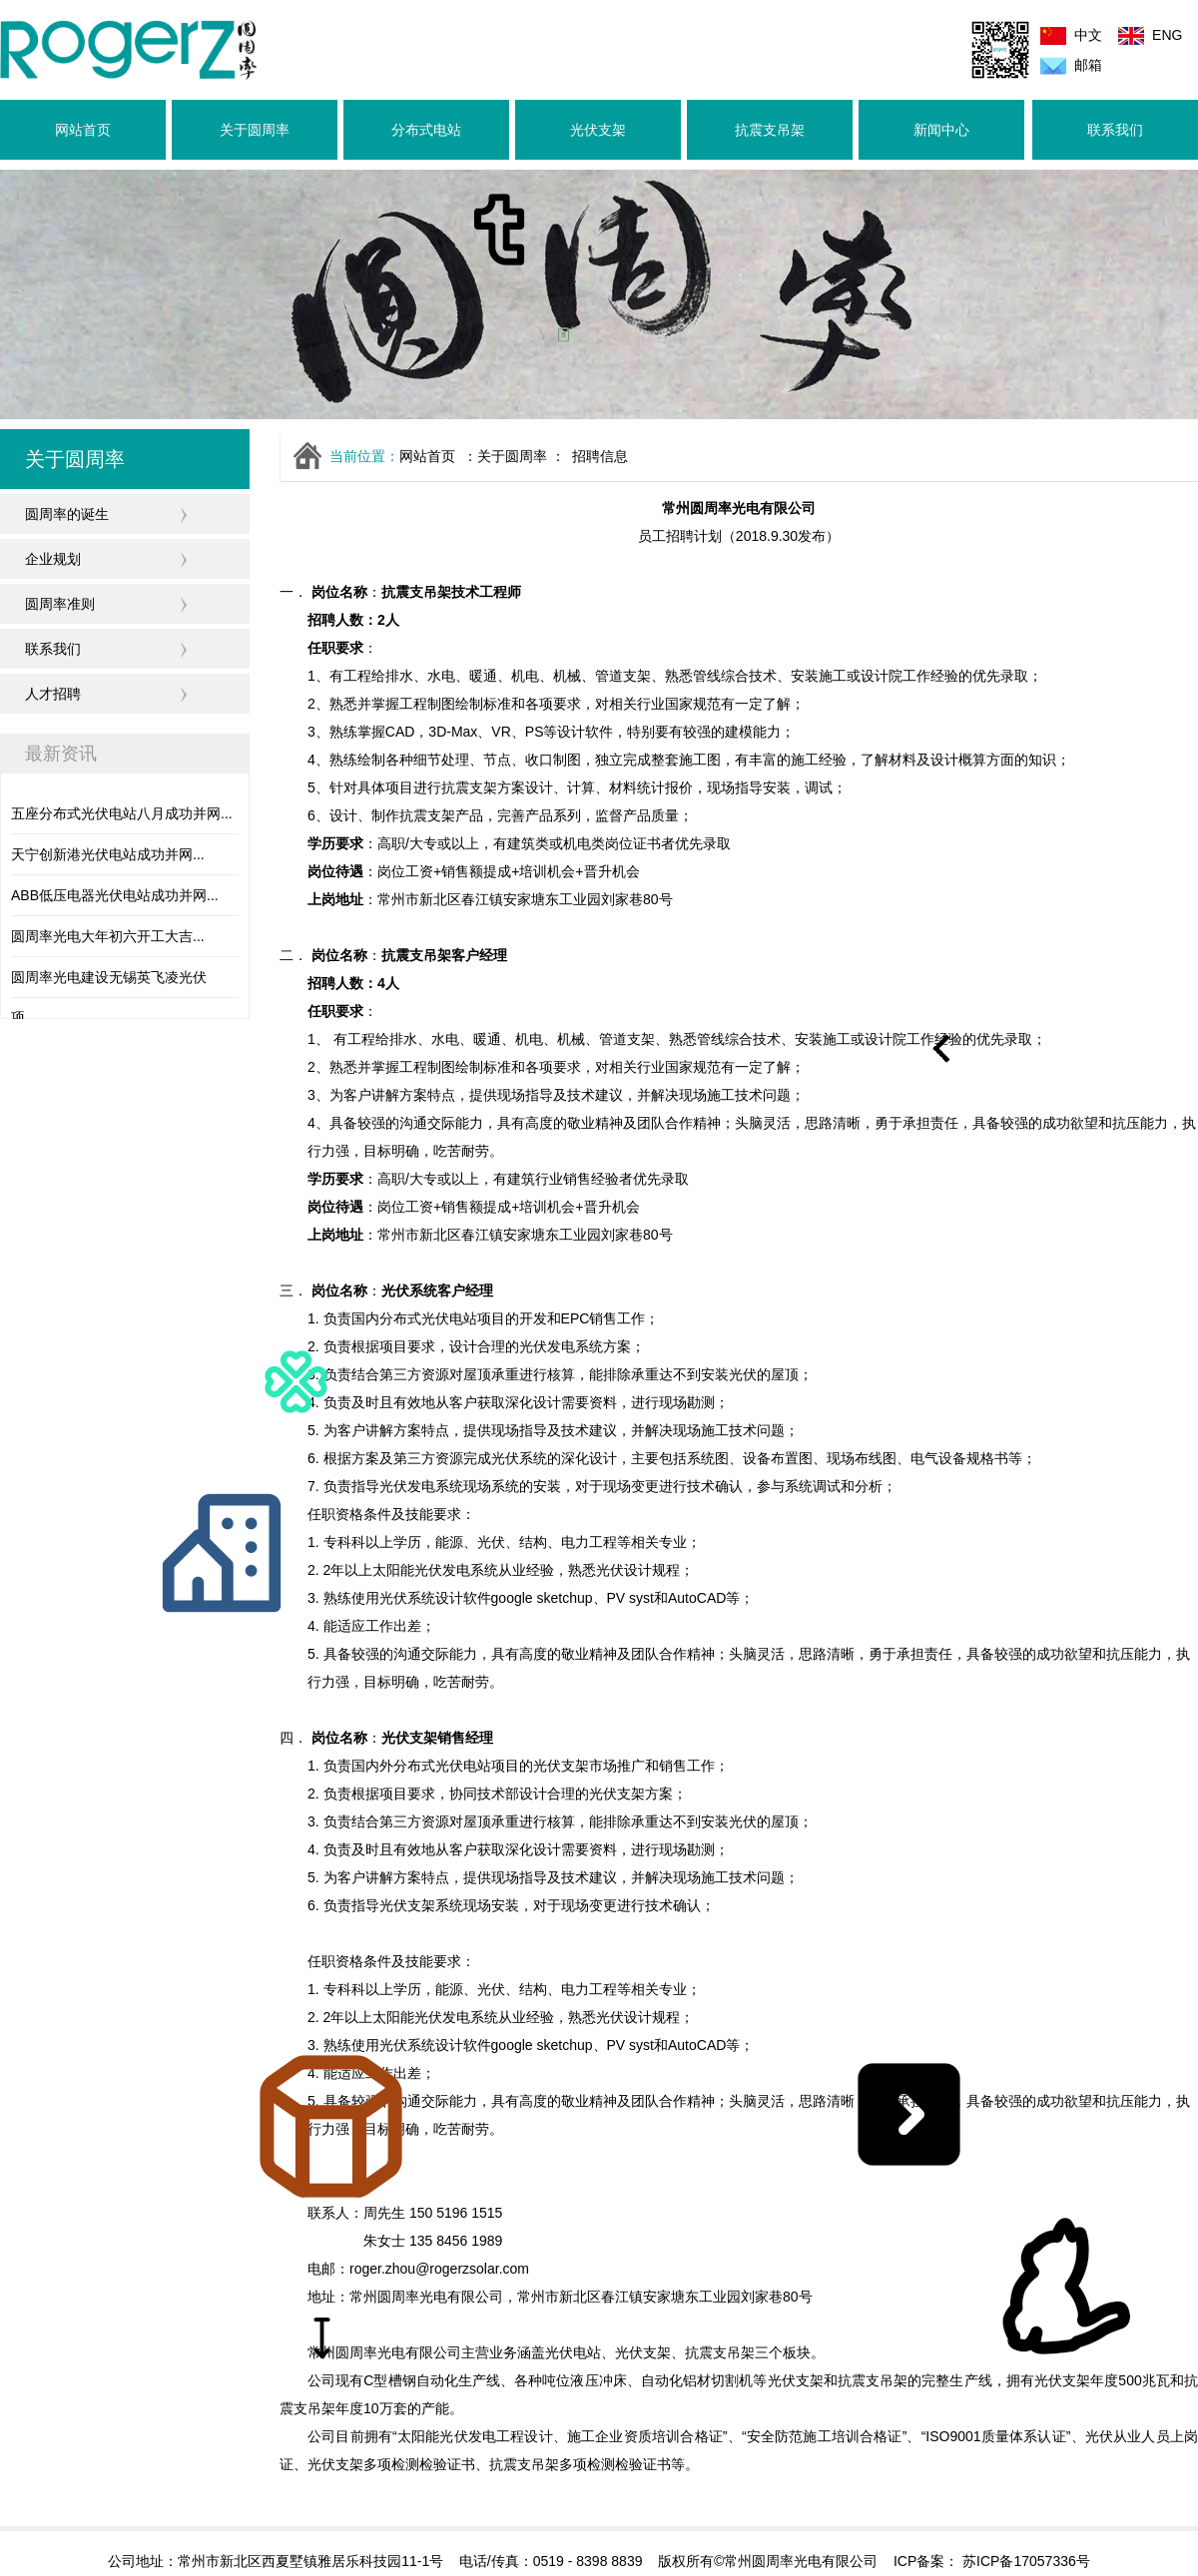  I want to click on view community or residential buildings, so click(222, 1553).